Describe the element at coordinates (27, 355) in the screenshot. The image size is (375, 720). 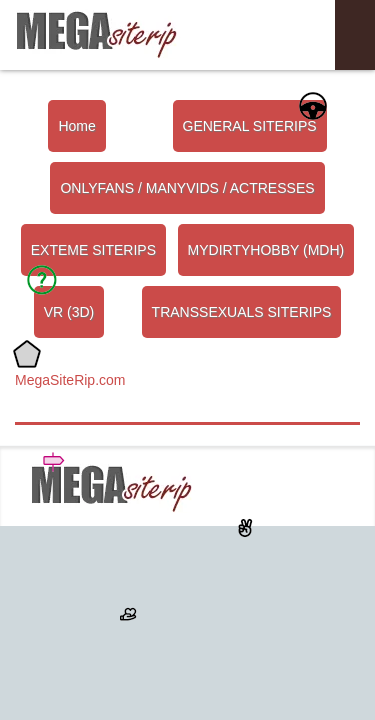
I see `a pentagon shape indicator` at that location.